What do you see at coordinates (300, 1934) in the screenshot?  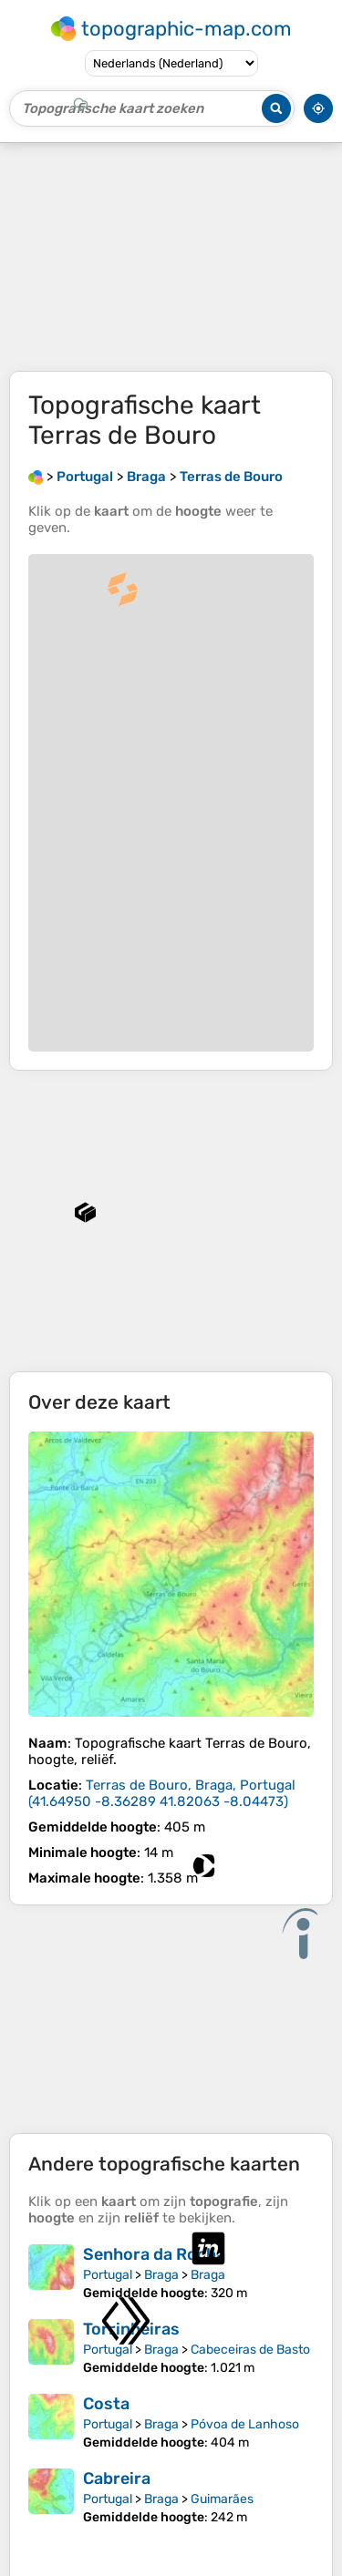 I see `open the Indeed job search app` at bounding box center [300, 1934].